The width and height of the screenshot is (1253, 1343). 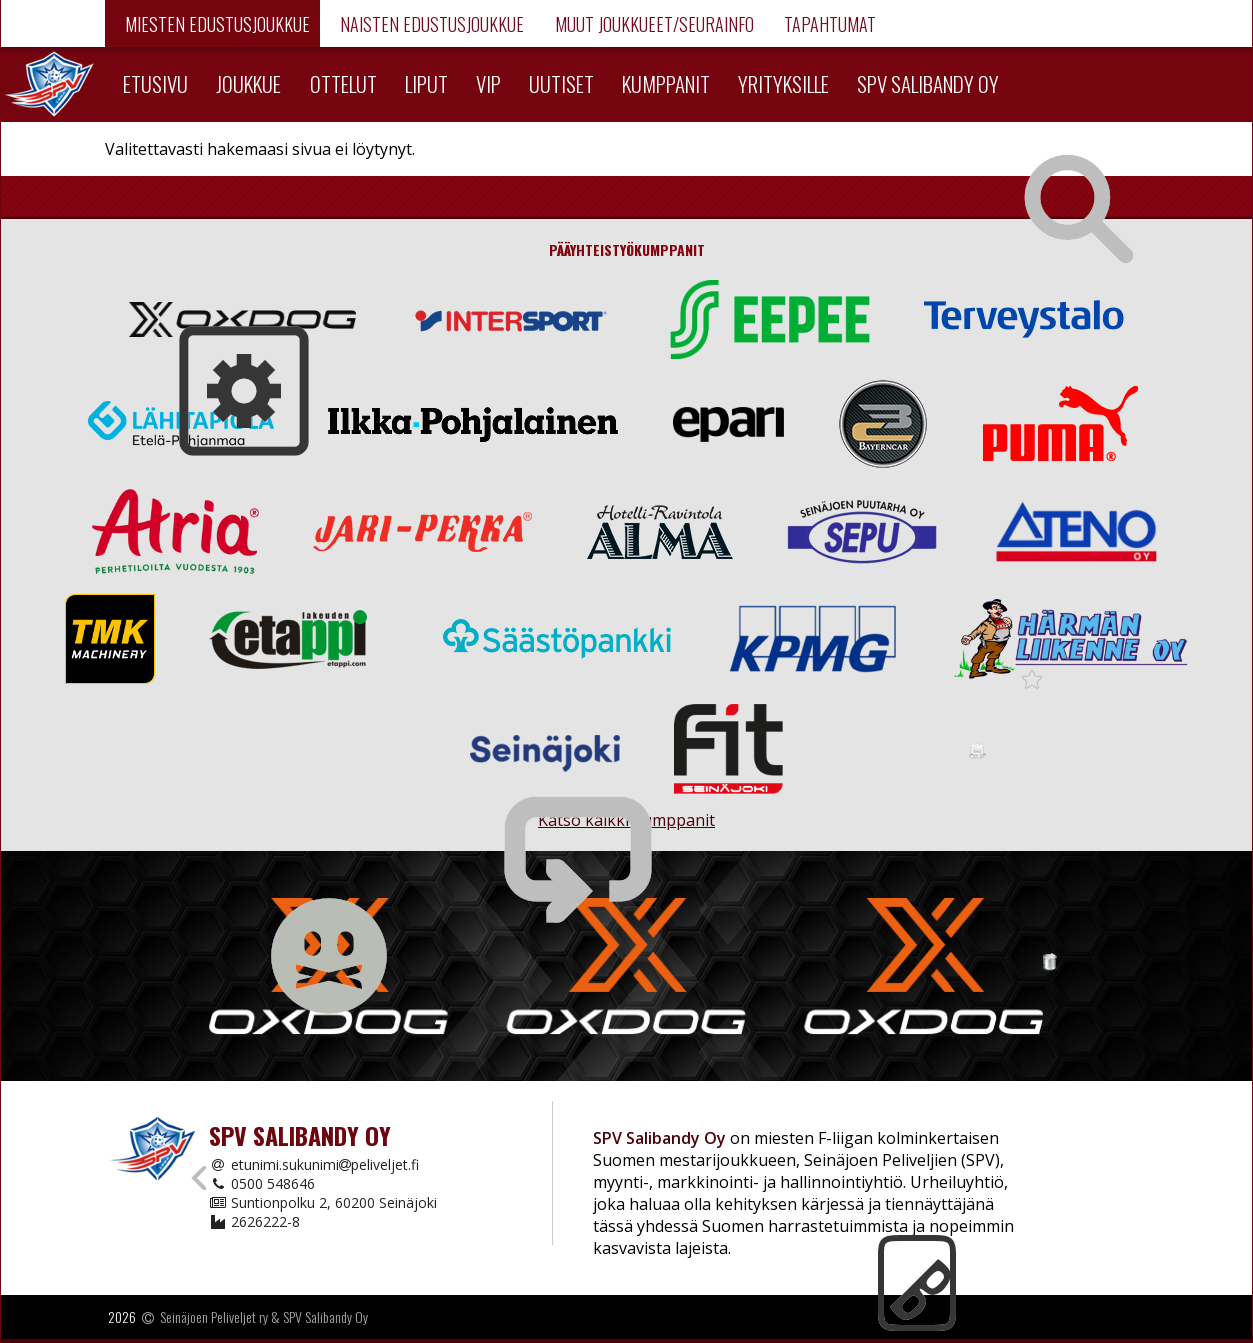 What do you see at coordinates (329, 956) in the screenshot?
I see `indicates a secret or confidential message` at bounding box center [329, 956].